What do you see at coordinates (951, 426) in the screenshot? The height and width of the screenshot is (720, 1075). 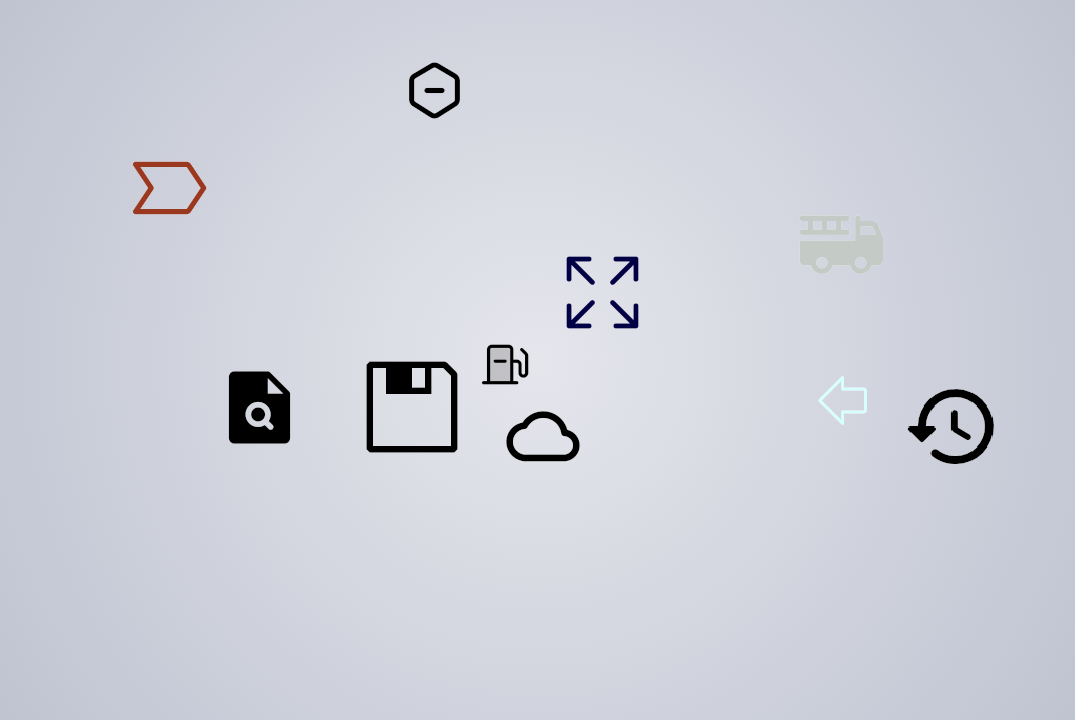 I see `restore to a previous version or state` at bounding box center [951, 426].